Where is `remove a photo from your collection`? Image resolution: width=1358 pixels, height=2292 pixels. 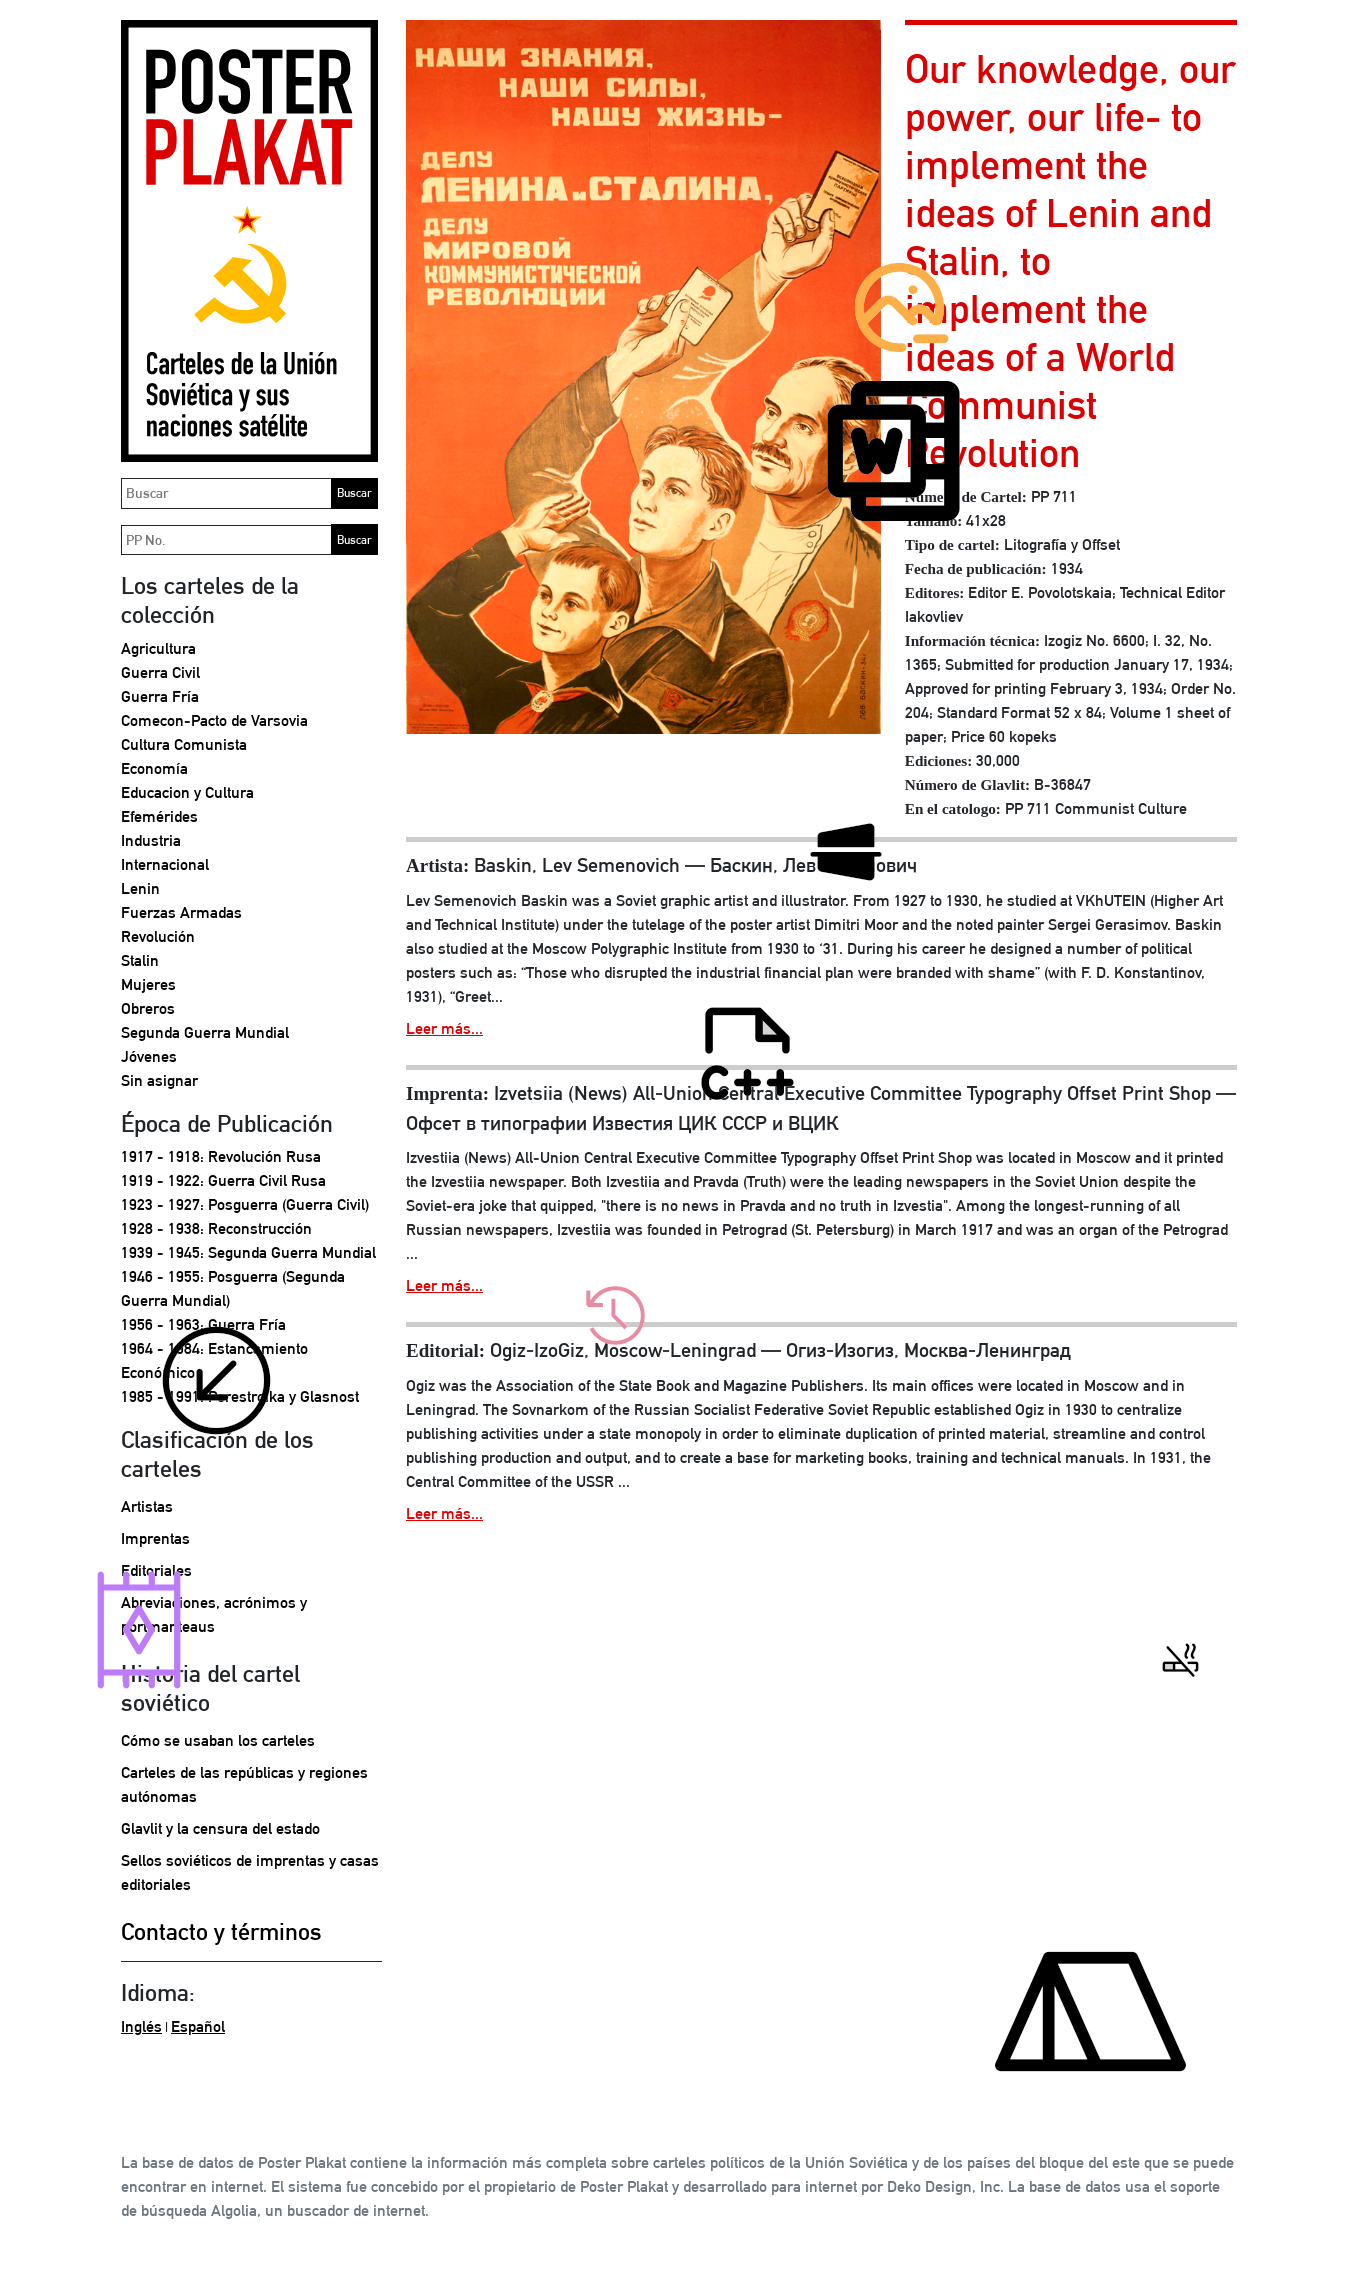 remove a photo from your collection is located at coordinates (899, 307).